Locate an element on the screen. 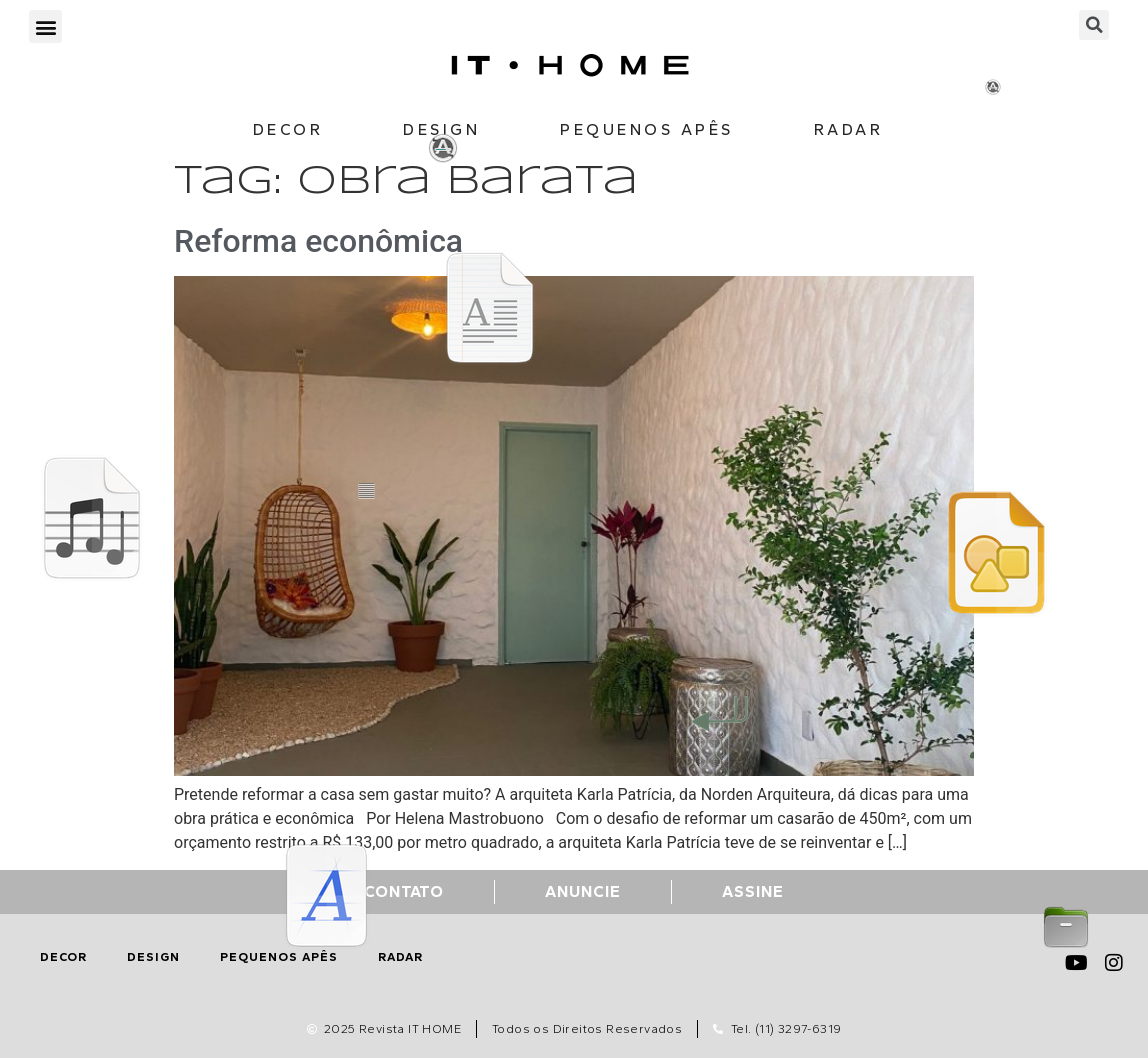  justify text to fill the full width is located at coordinates (366, 490).